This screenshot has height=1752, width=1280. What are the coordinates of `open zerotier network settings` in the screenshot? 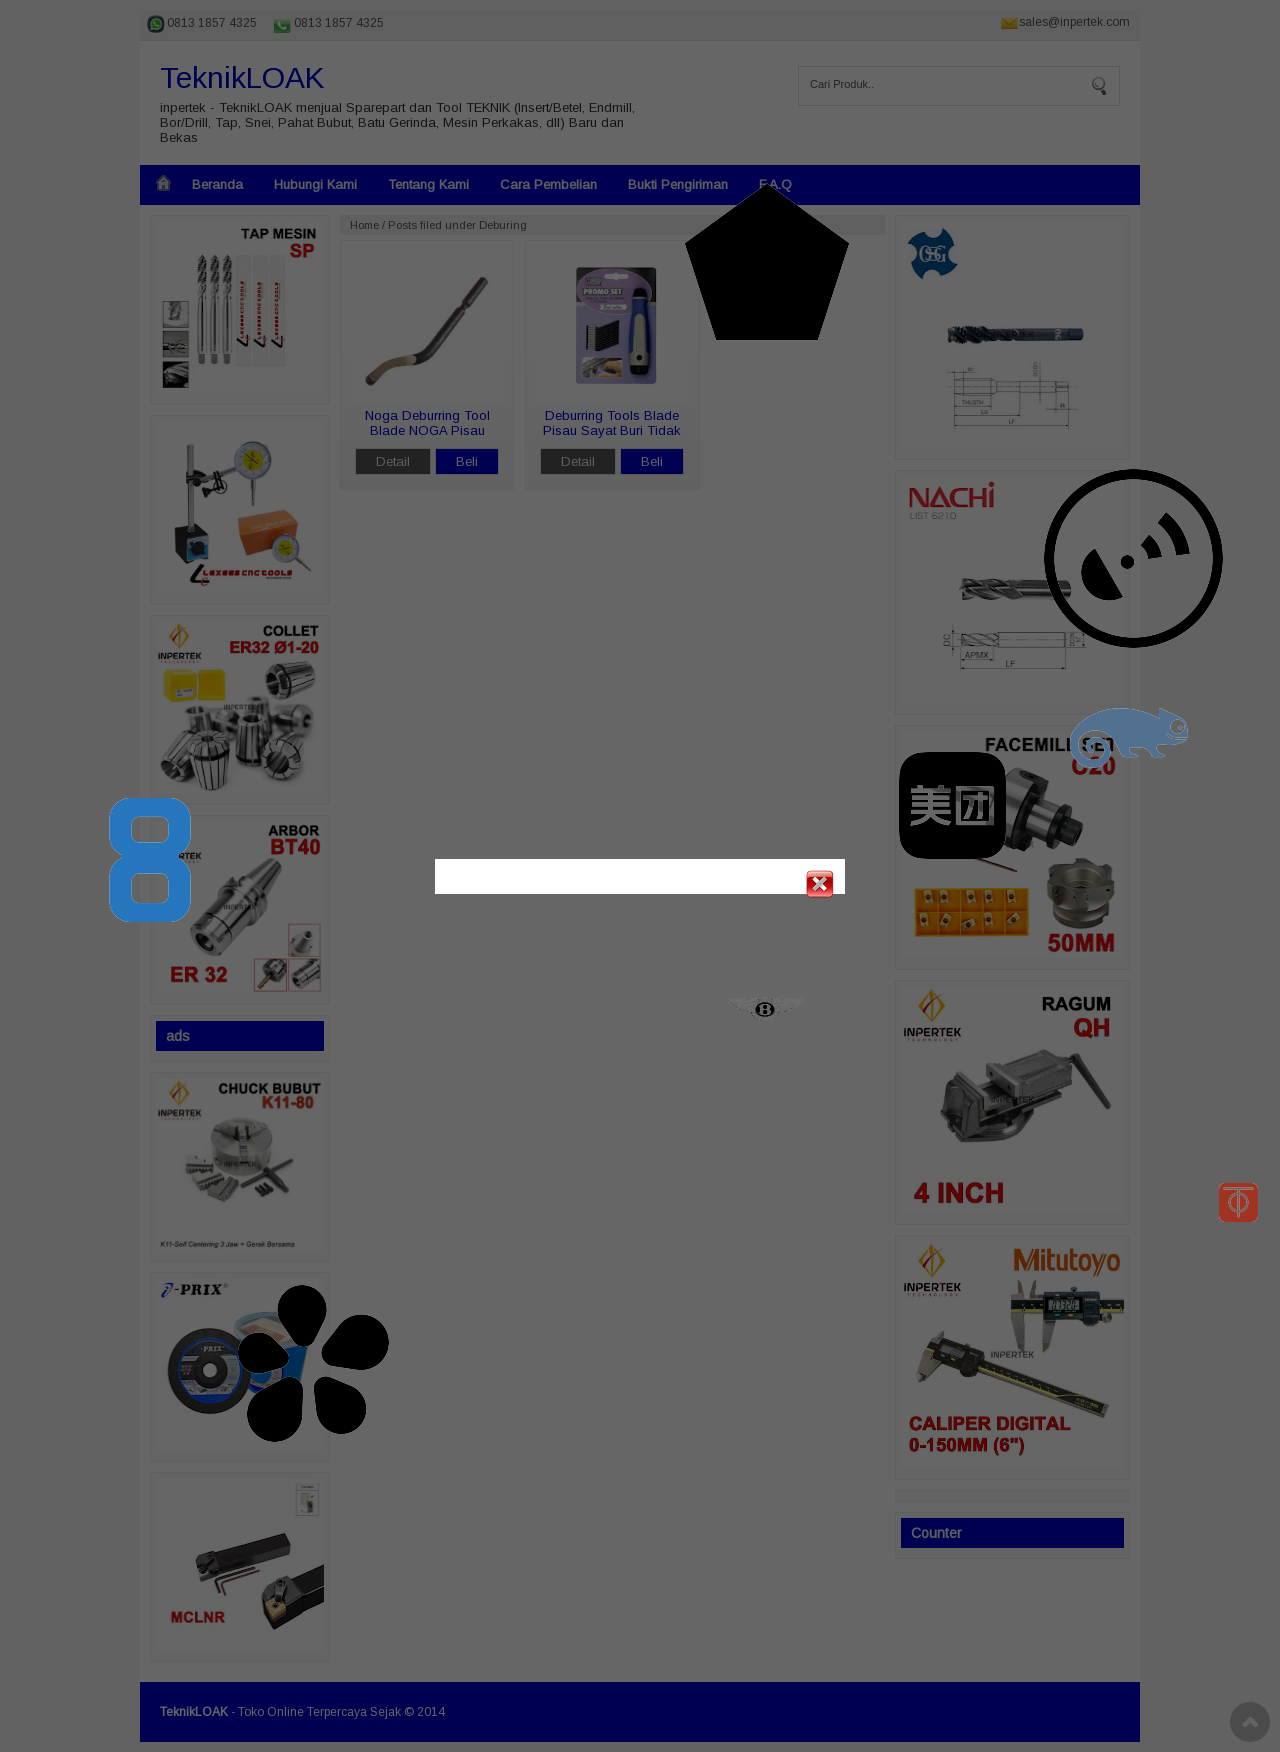 It's located at (1238, 1202).